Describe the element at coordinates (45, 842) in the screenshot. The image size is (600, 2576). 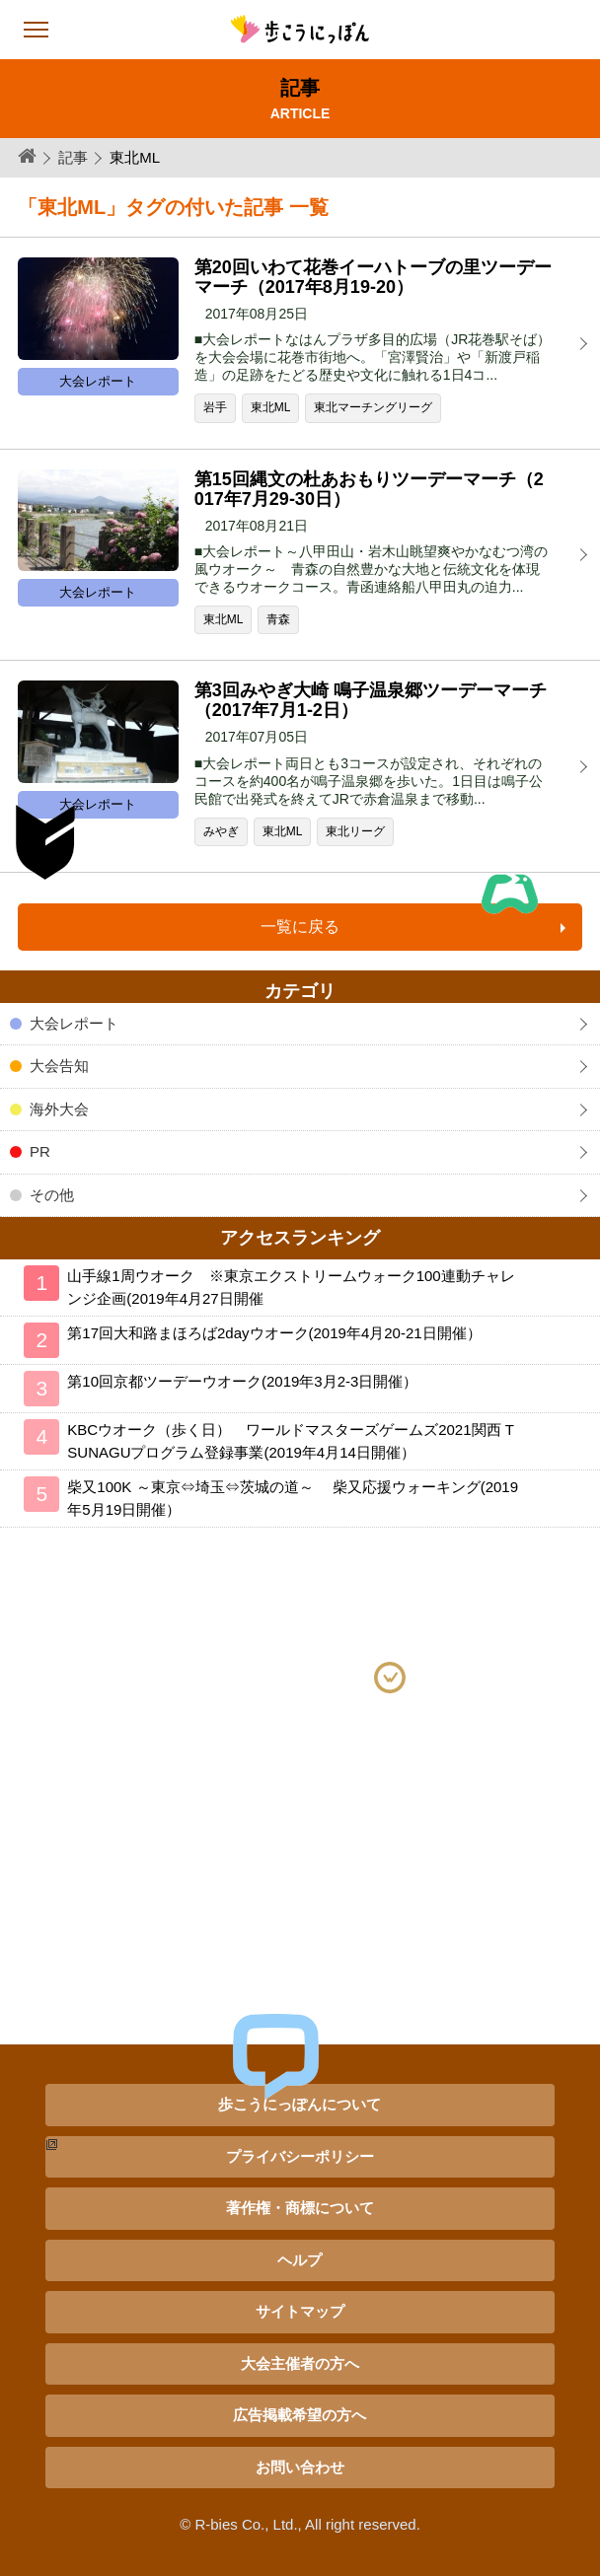
I see `visit Big Cartel website or app` at that location.